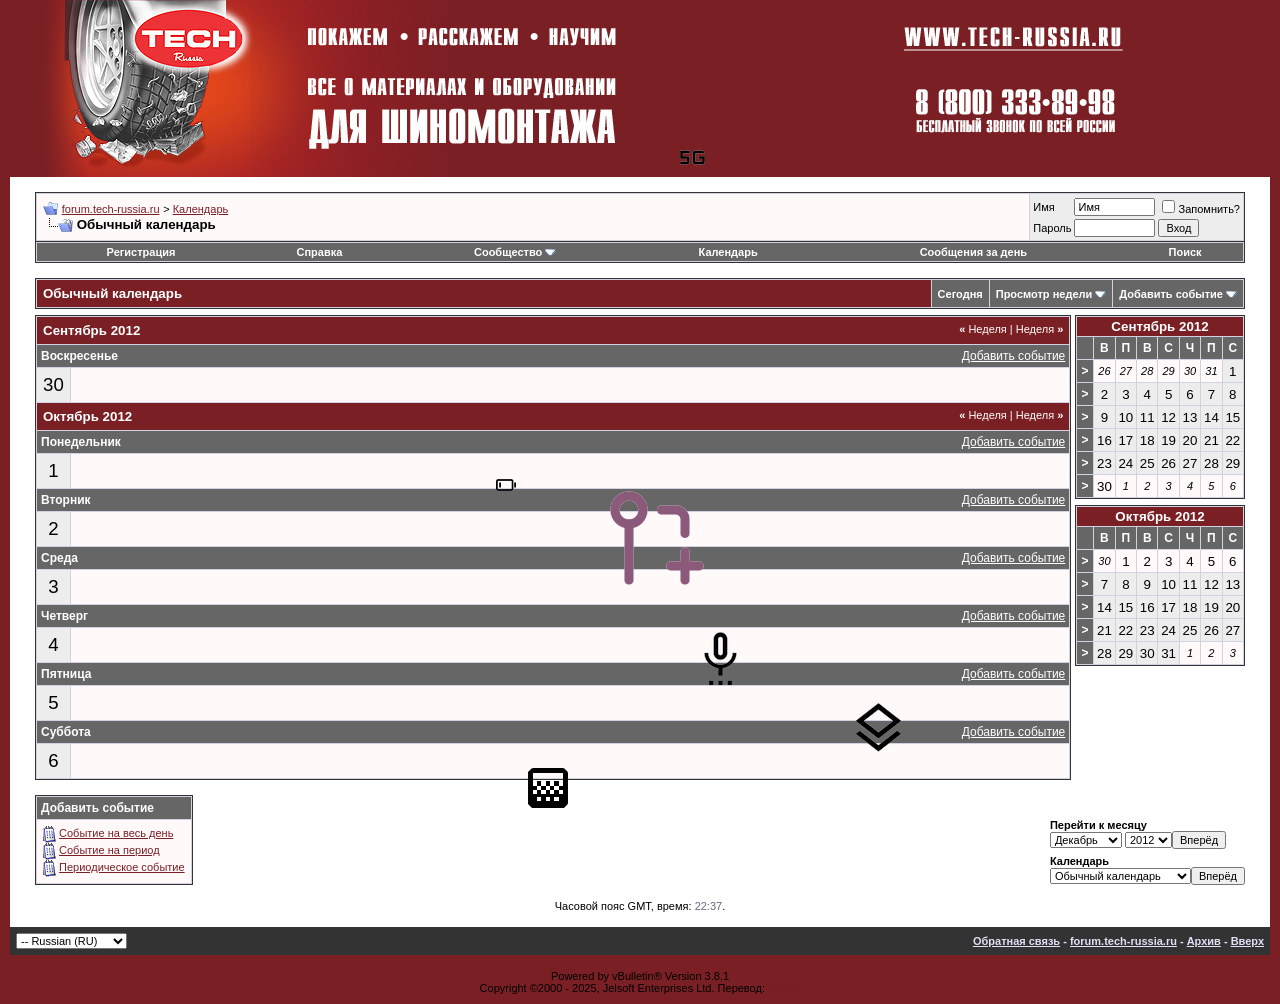  What do you see at coordinates (506, 485) in the screenshot?
I see `indicates low battery level` at bounding box center [506, 485].